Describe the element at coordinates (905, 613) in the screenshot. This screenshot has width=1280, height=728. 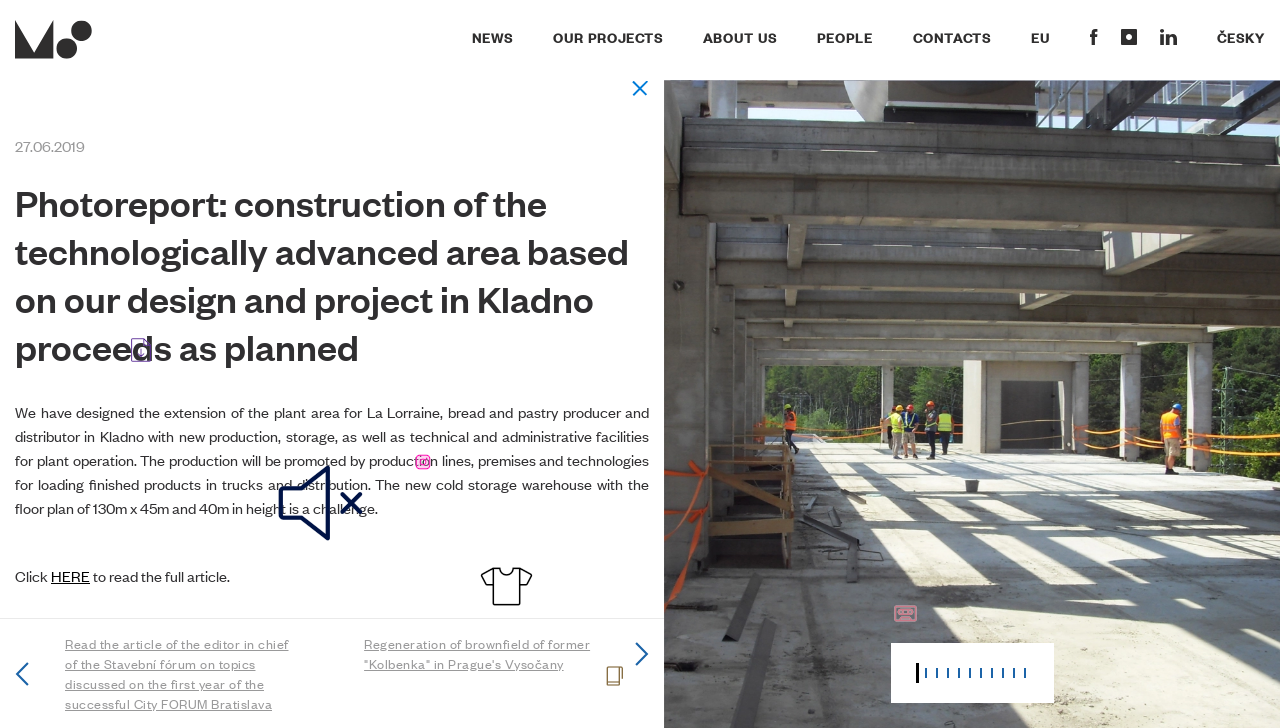
I see `access audio recordings or voice memos` at that location.